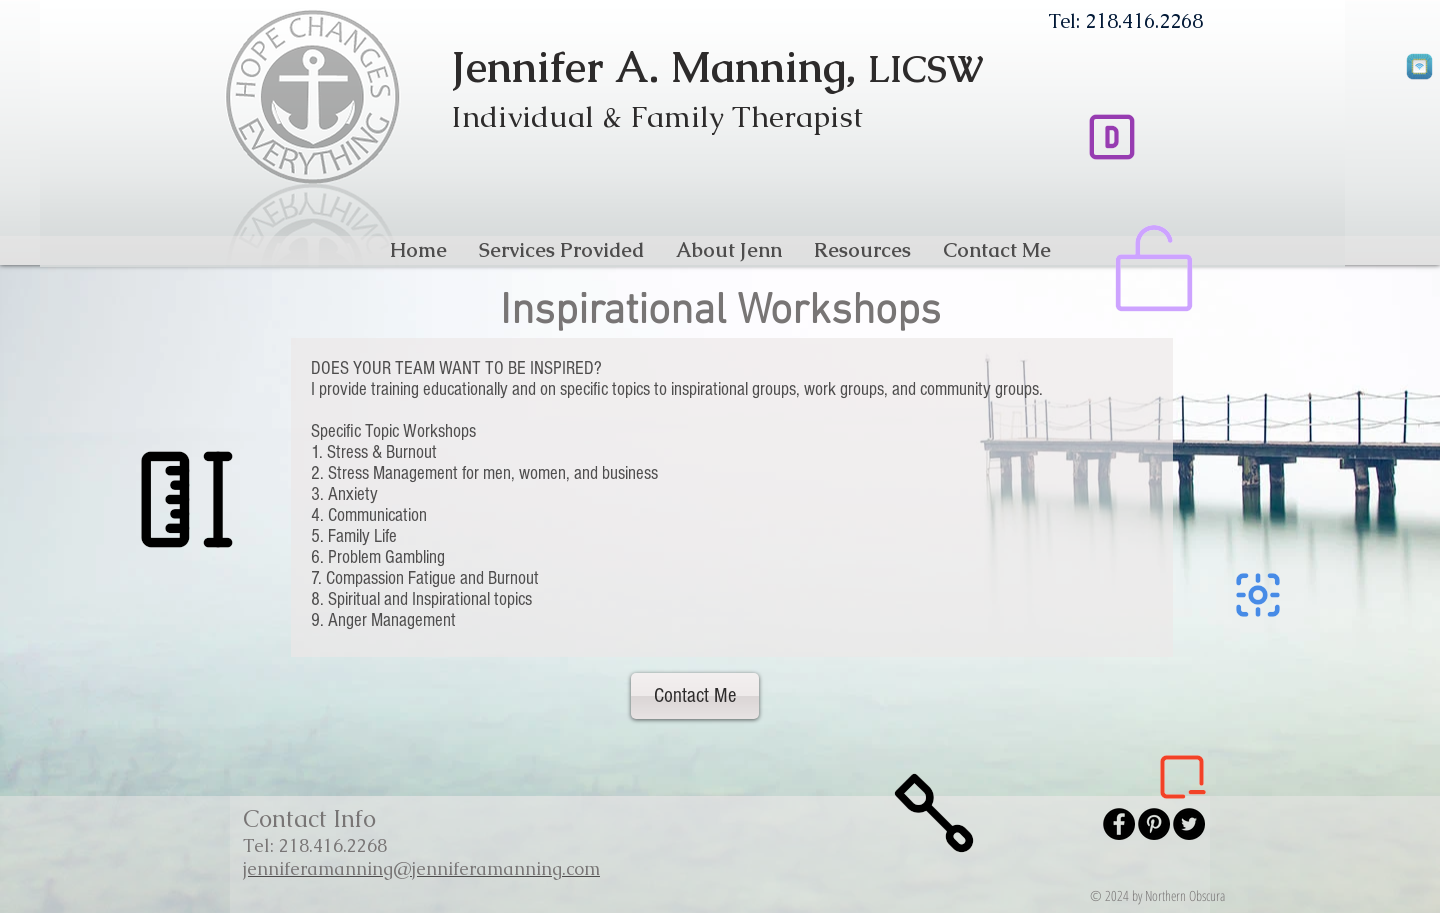 The image size is (1440, 913). Describe the element at coordinates (934, 813) in the screenshot. I see `access grilling or barbecue tools` at that location.